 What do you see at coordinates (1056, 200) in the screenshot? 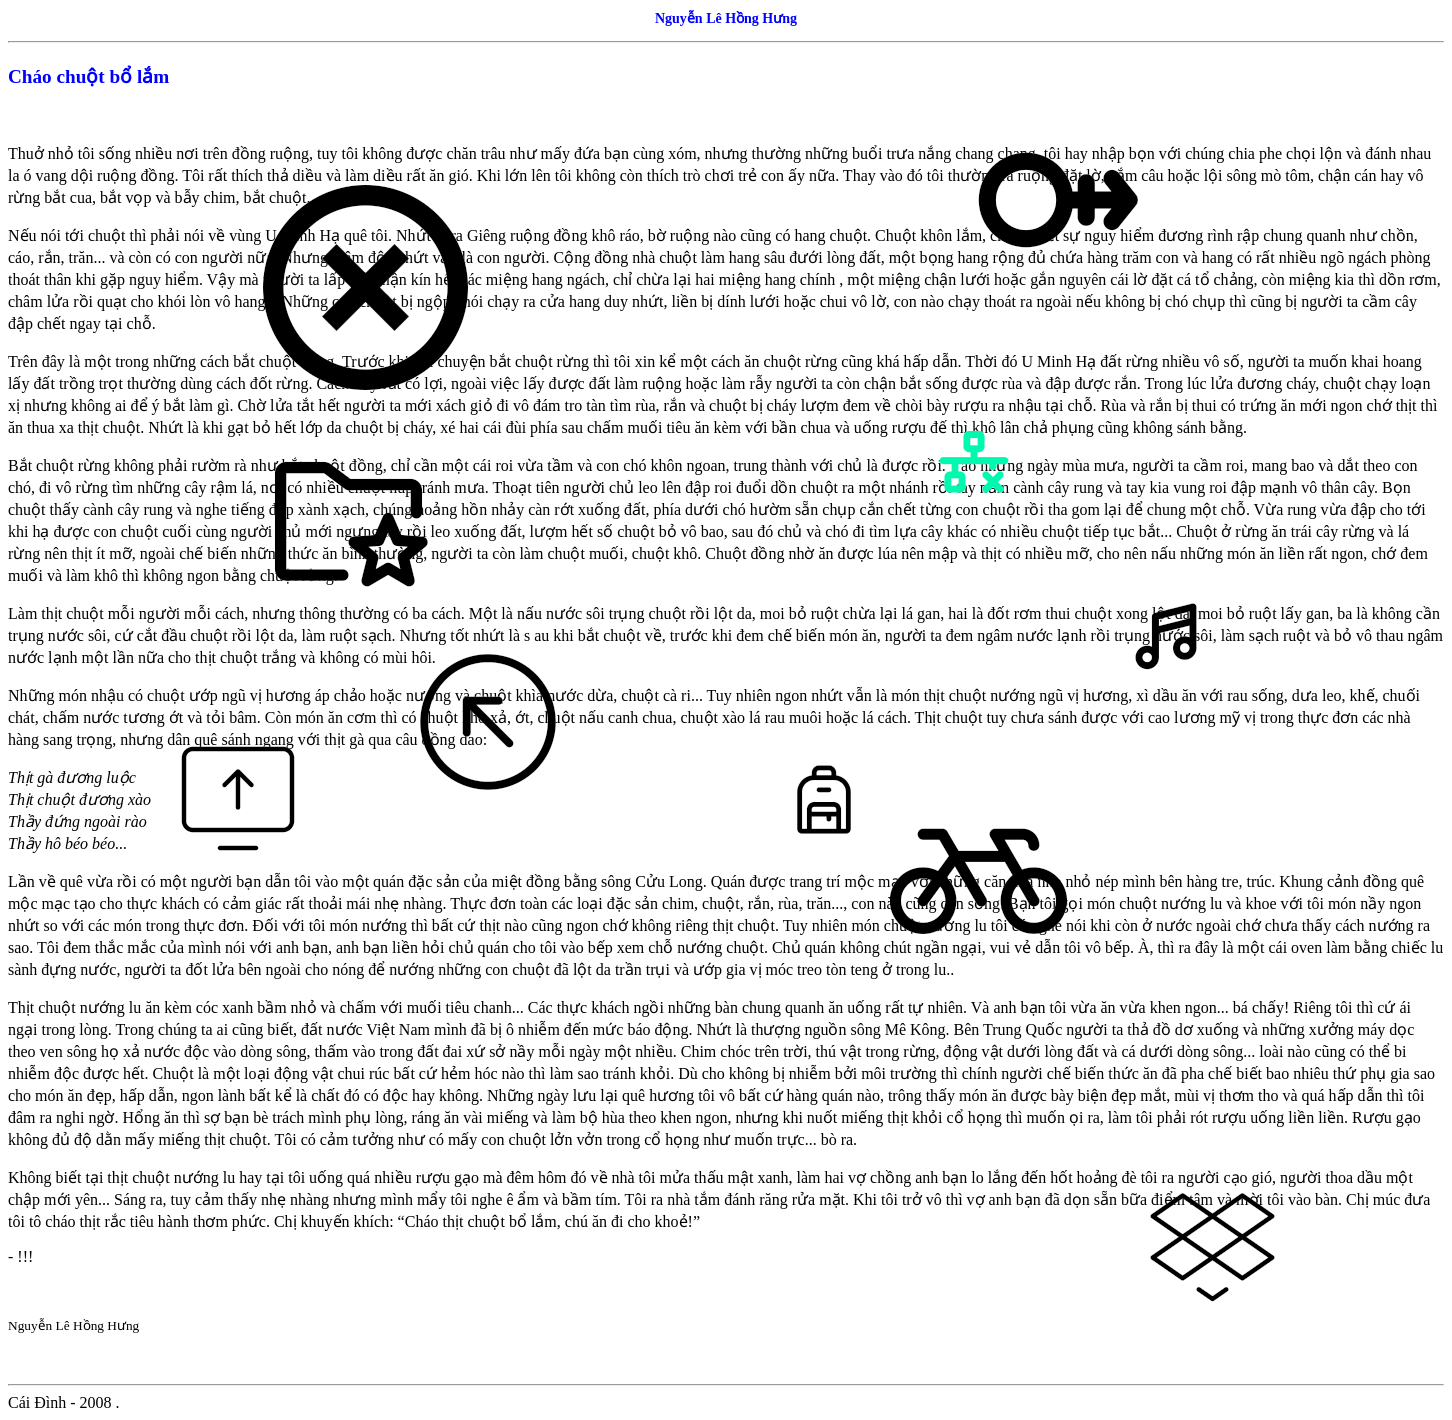
I see `indicates male gender with external attraction symbol` at bounding box center [1056, 200].